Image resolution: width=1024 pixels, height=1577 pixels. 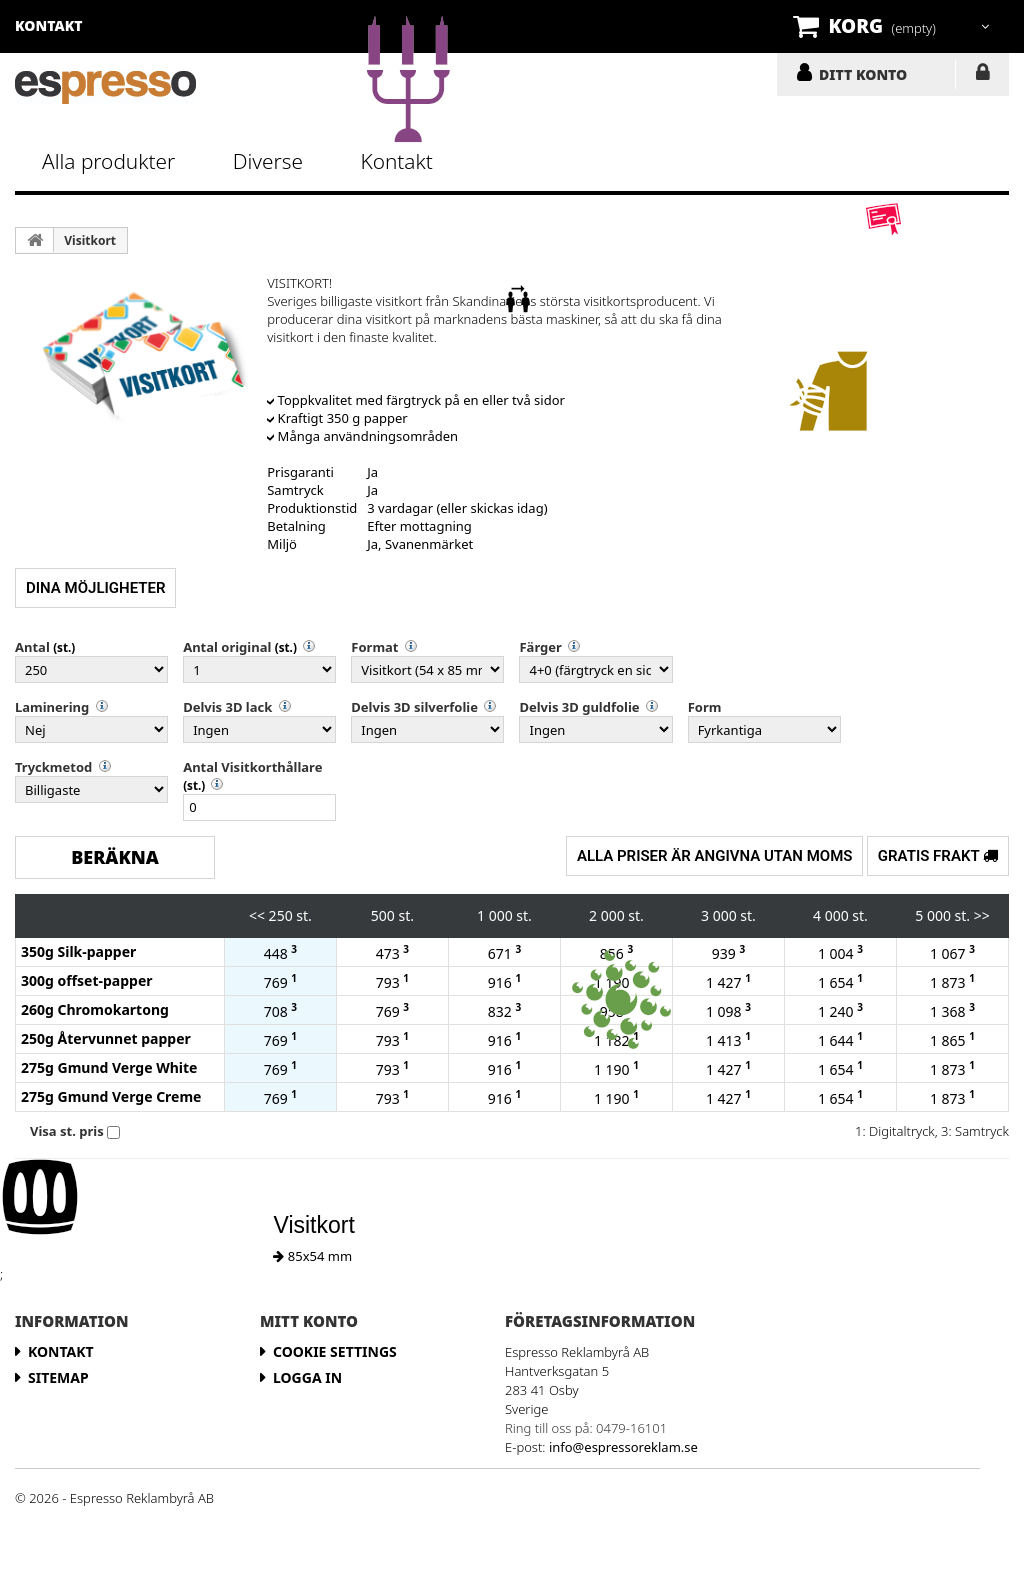 I want to click on unlit candelabra indicating inactive or disabled lighting, so click(x=408, y=79).